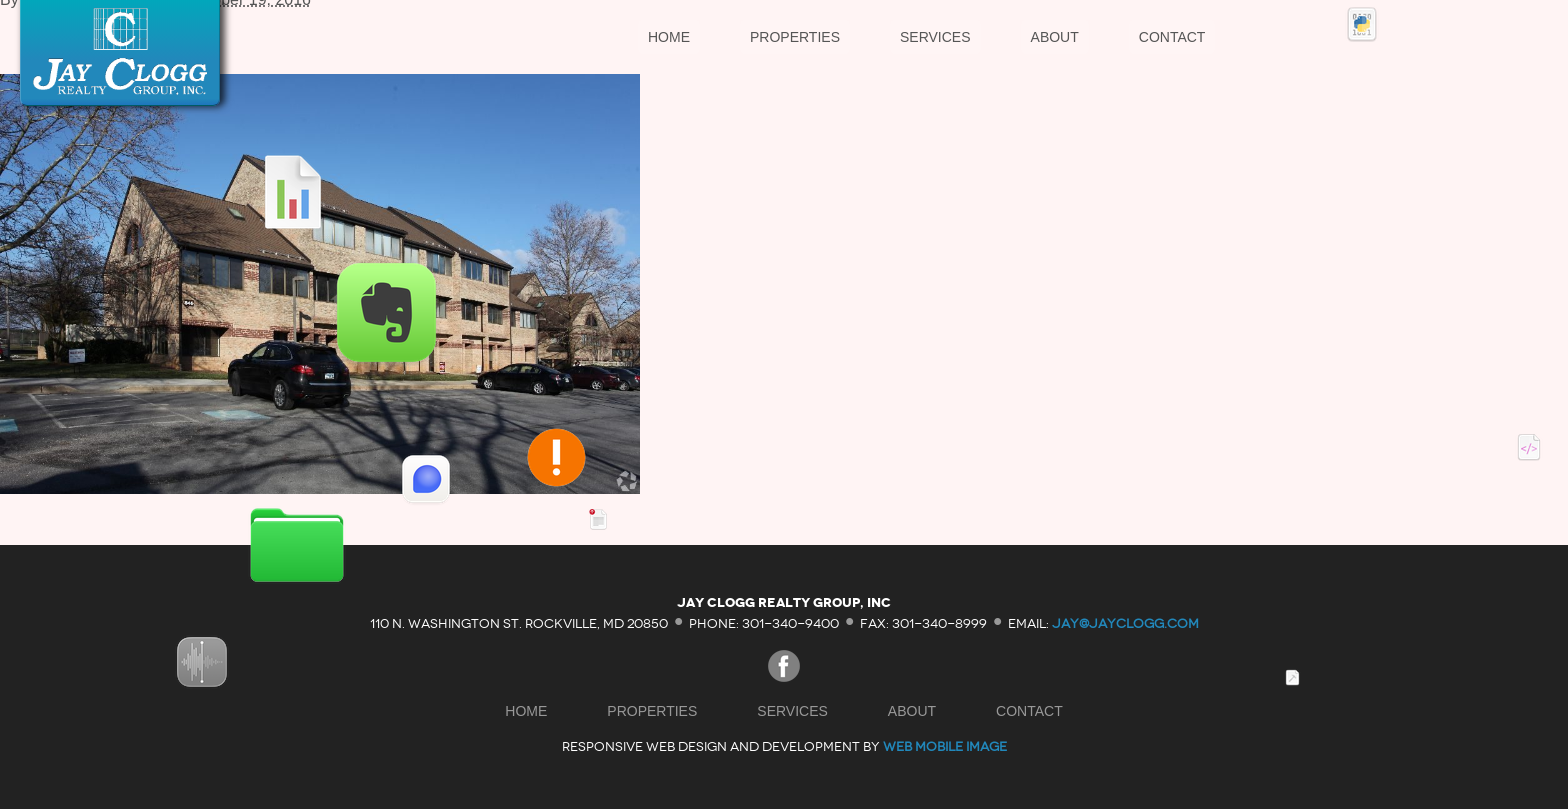 The width and height of the screenshot is (1568, 809). What do you see at coordinates (293, 192) in the screenshot?
I see `open an opendocument chart file` at bounding box center [293, 192].